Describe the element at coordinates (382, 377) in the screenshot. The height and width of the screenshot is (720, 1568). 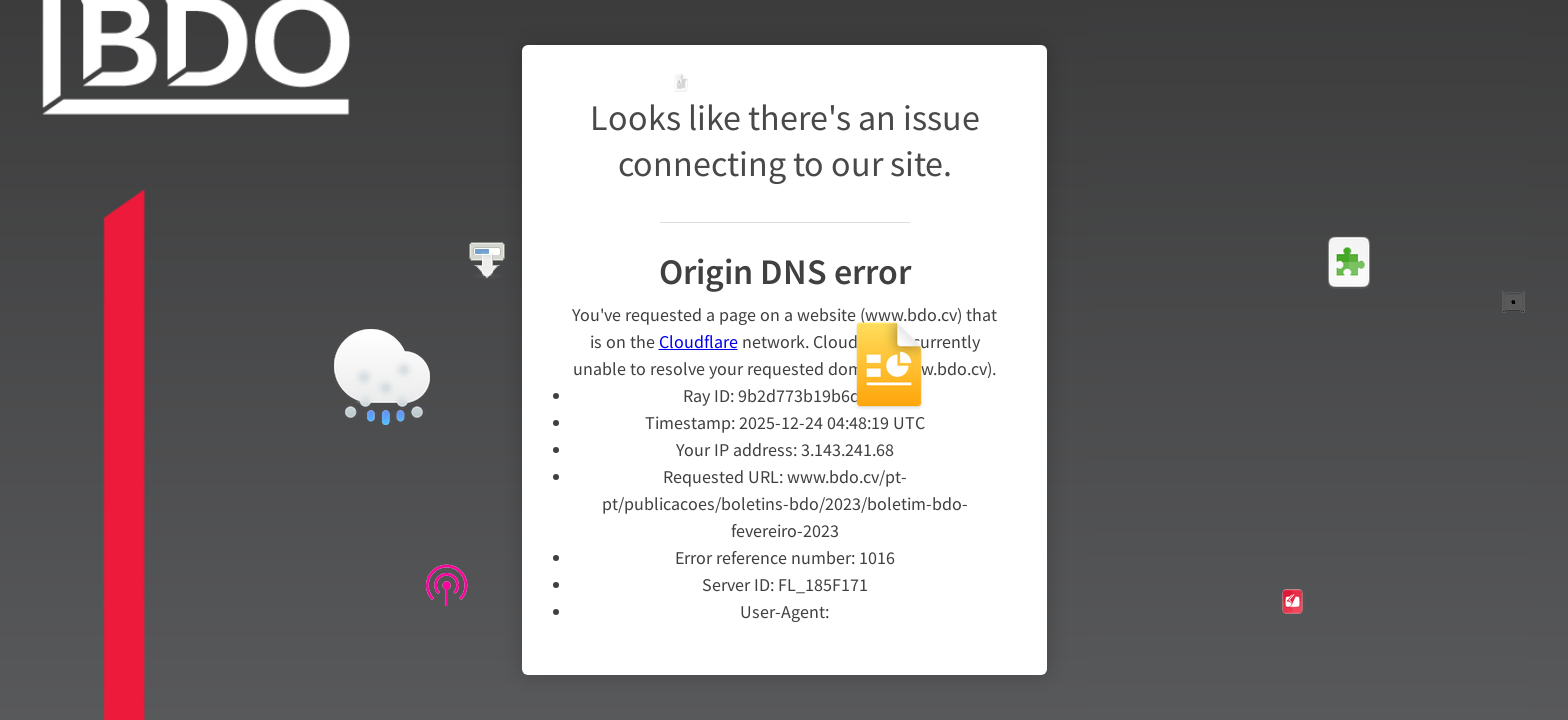
I see `indicates mixed precipitation weather conditions` at that location.